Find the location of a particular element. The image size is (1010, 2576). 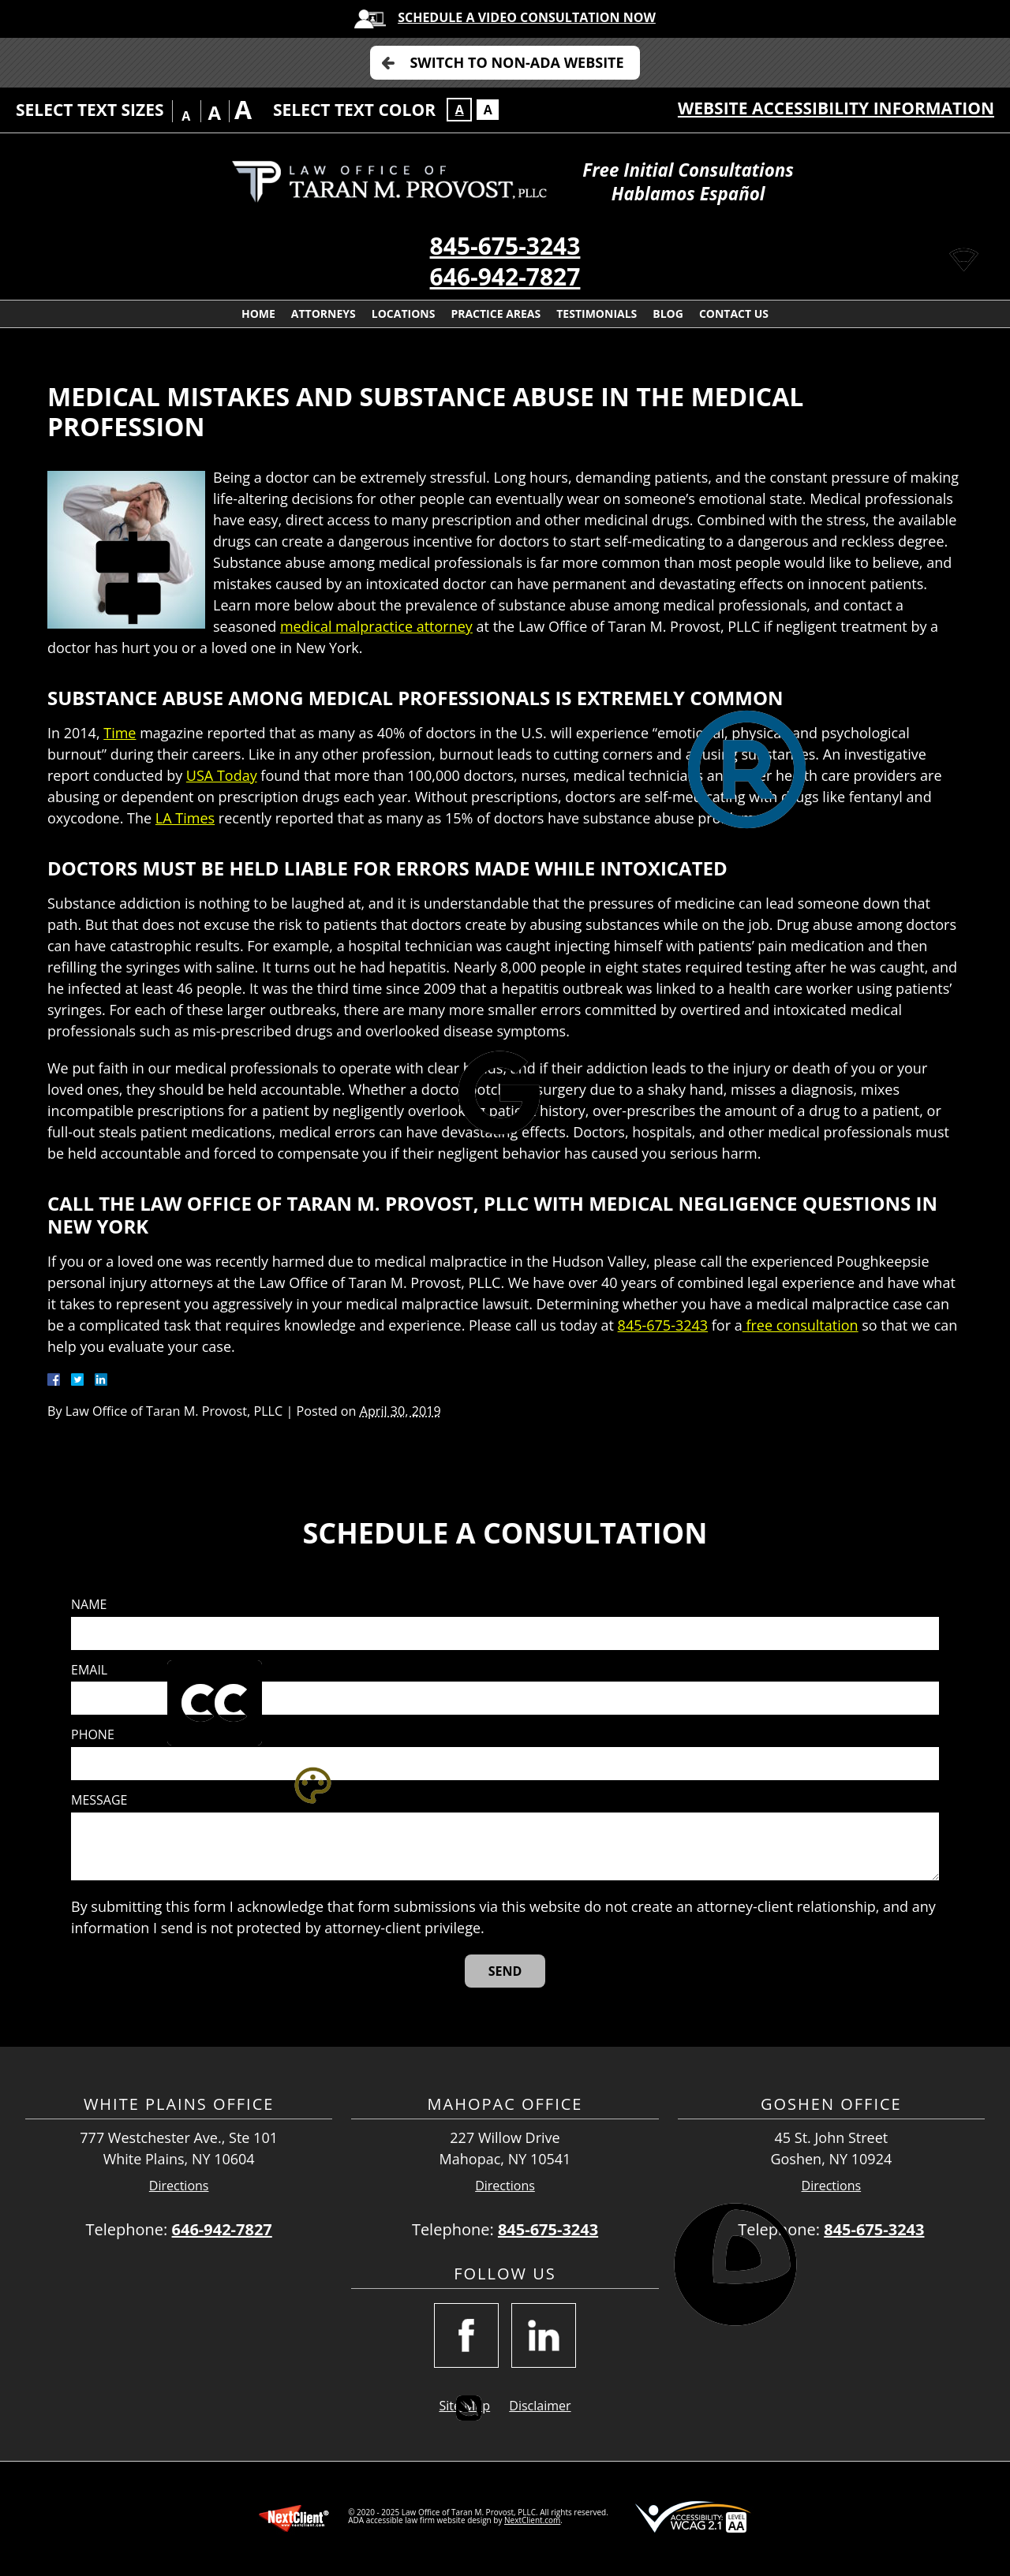

Swift programming language logo is located at coordinates (469, 2408).